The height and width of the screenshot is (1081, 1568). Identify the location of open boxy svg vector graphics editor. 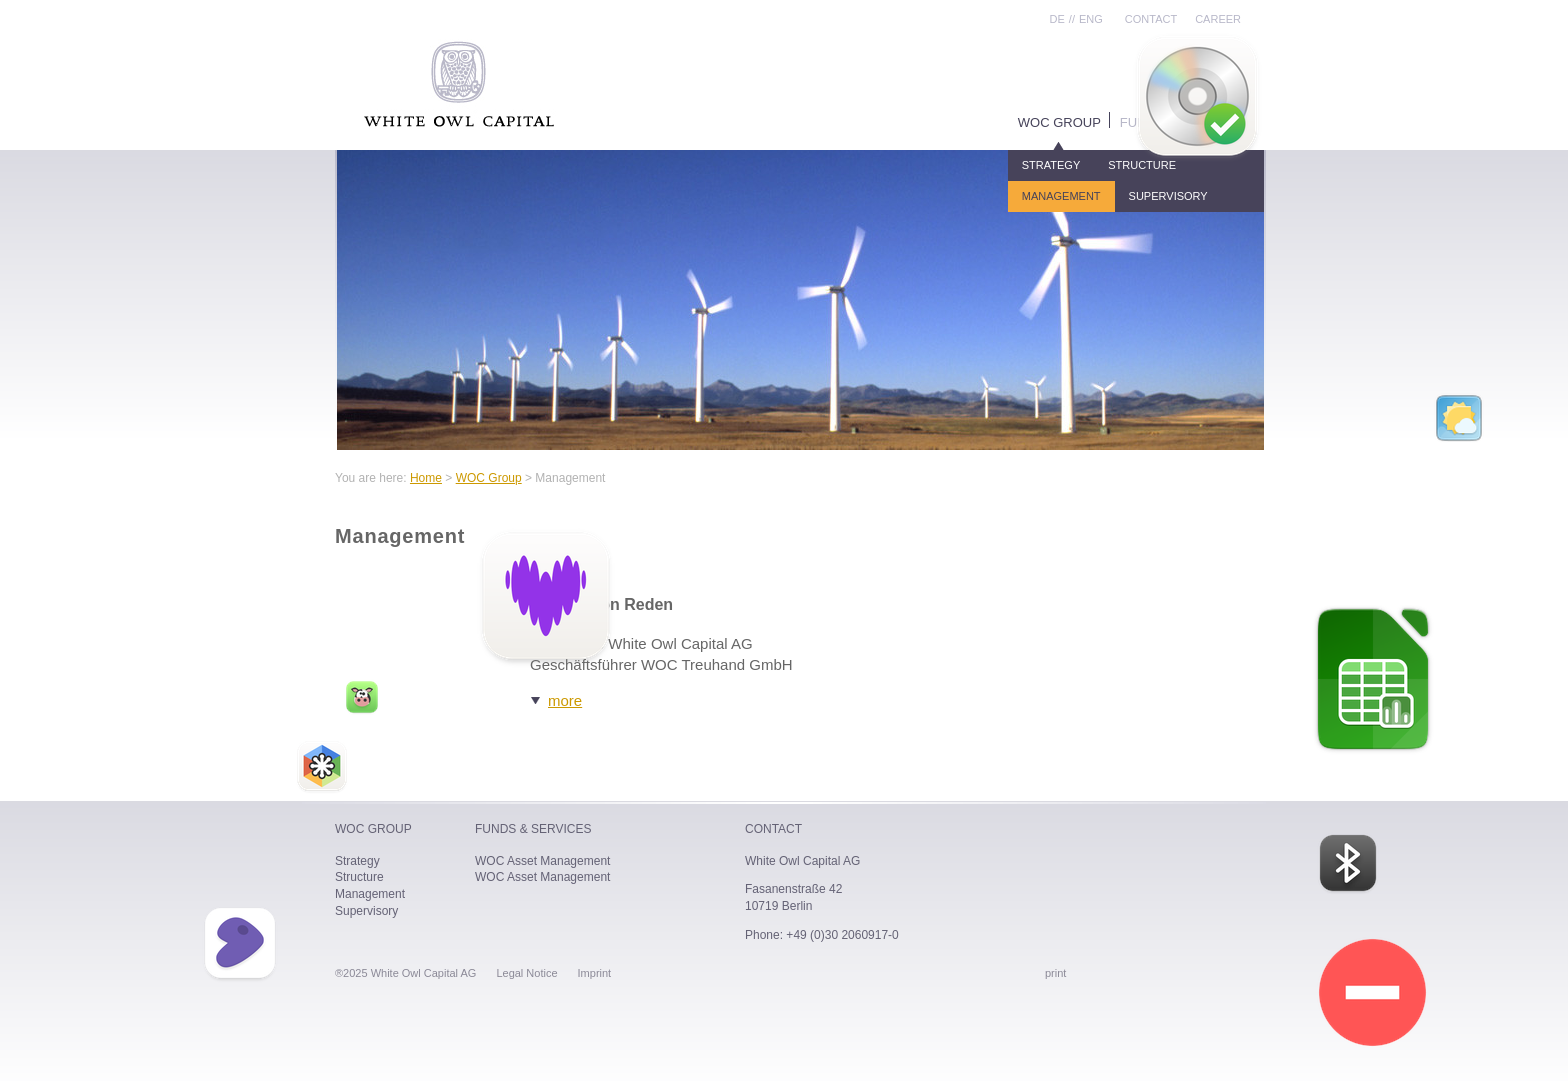
(322, 766).